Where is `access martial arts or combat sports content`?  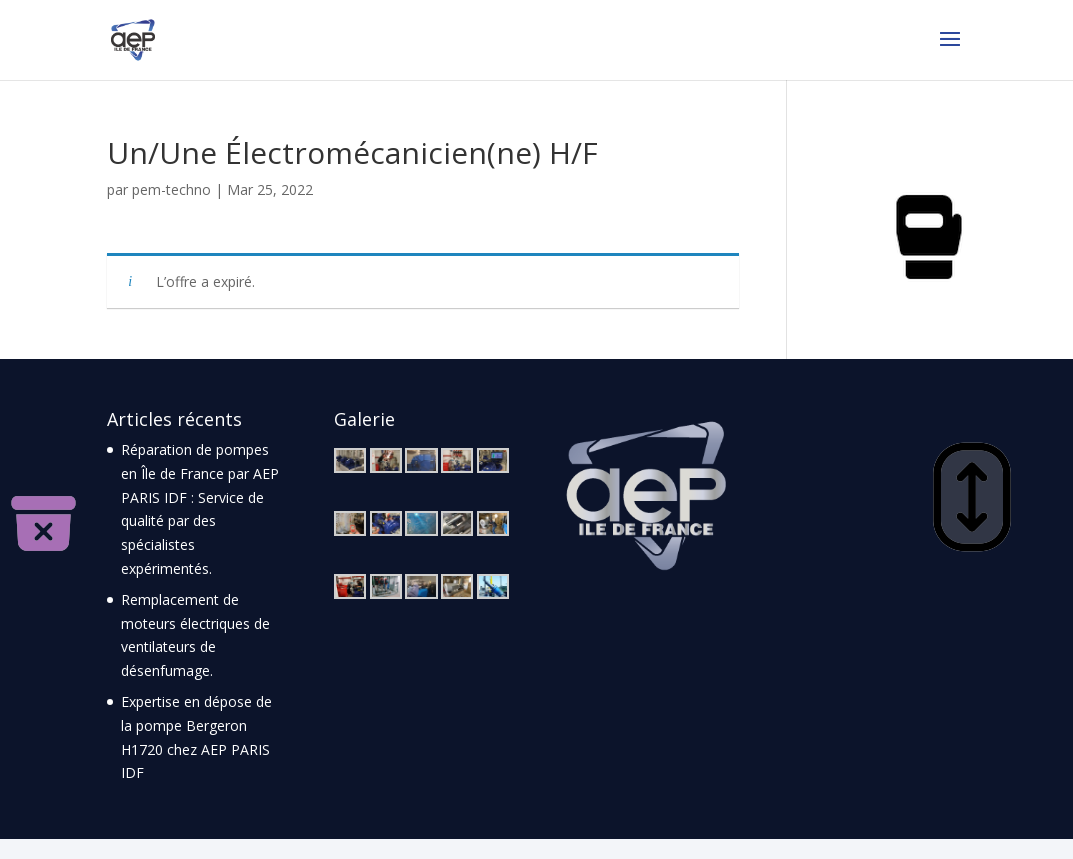 access martial arts or combat sports content is located at coordinates (929, 237).